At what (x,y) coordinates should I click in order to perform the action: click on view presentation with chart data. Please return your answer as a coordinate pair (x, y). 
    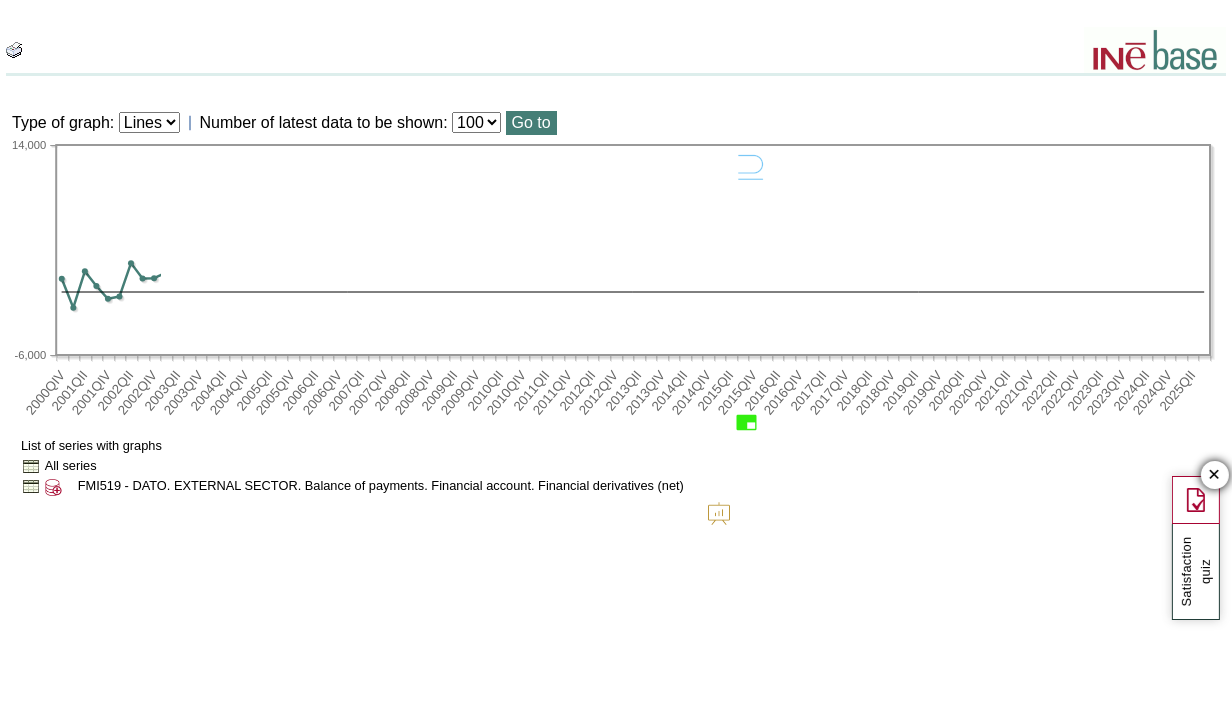
    Looking at the image, I should click on (719, 514).